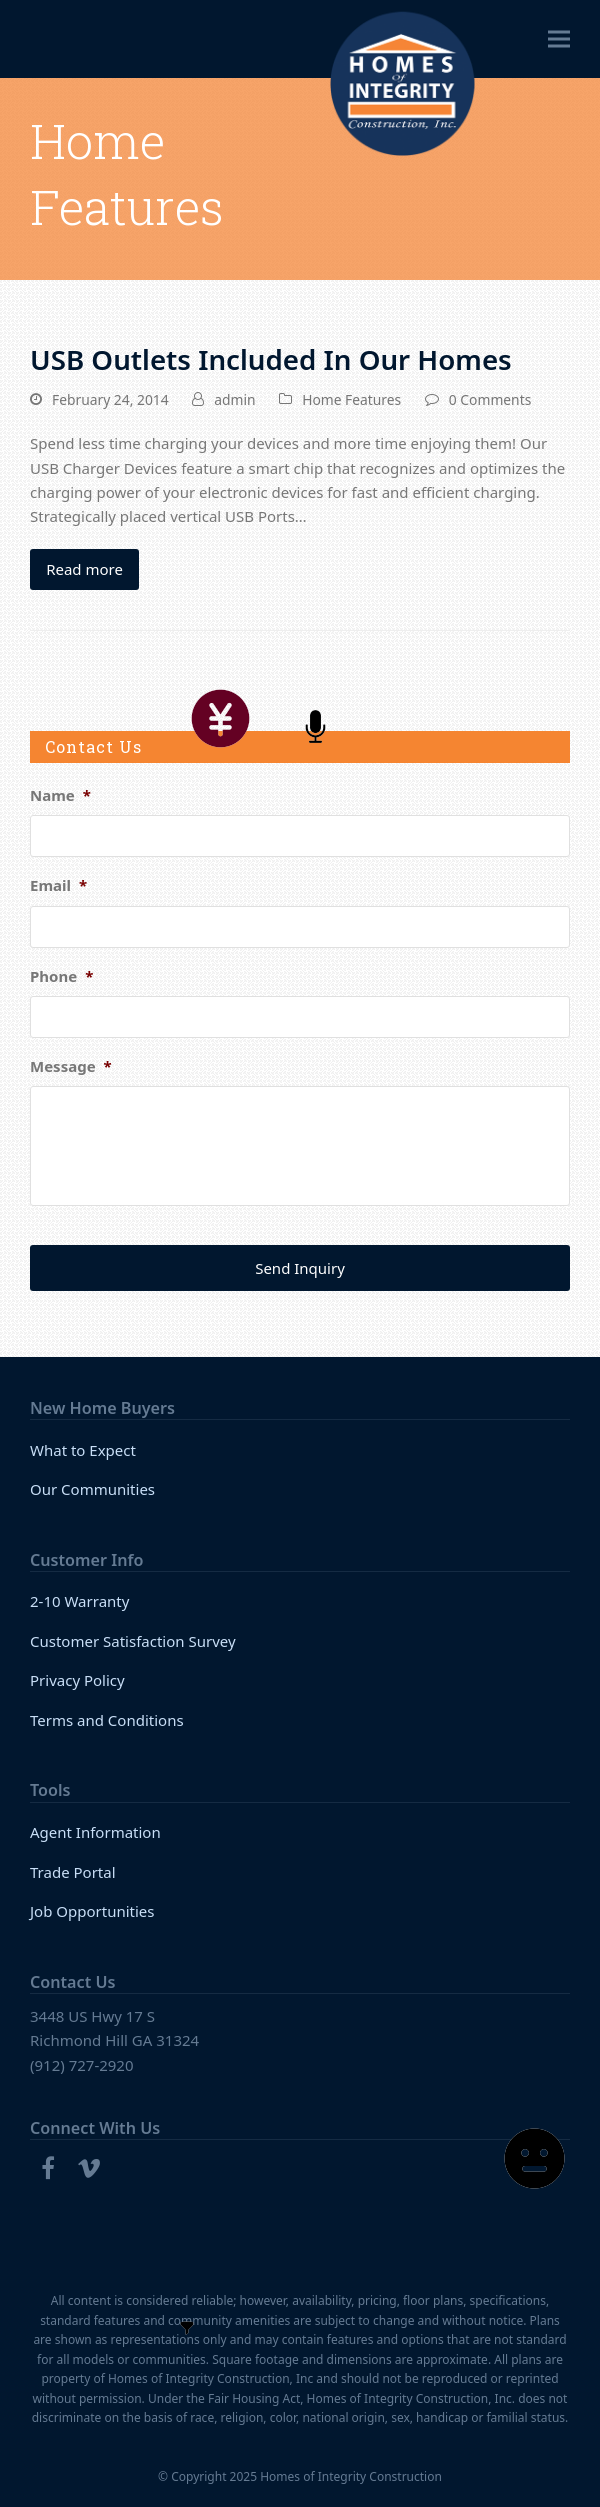 The height and width of the screenshot is (2507, 600). I want to click on tap to start voice input, so click(315, 726).